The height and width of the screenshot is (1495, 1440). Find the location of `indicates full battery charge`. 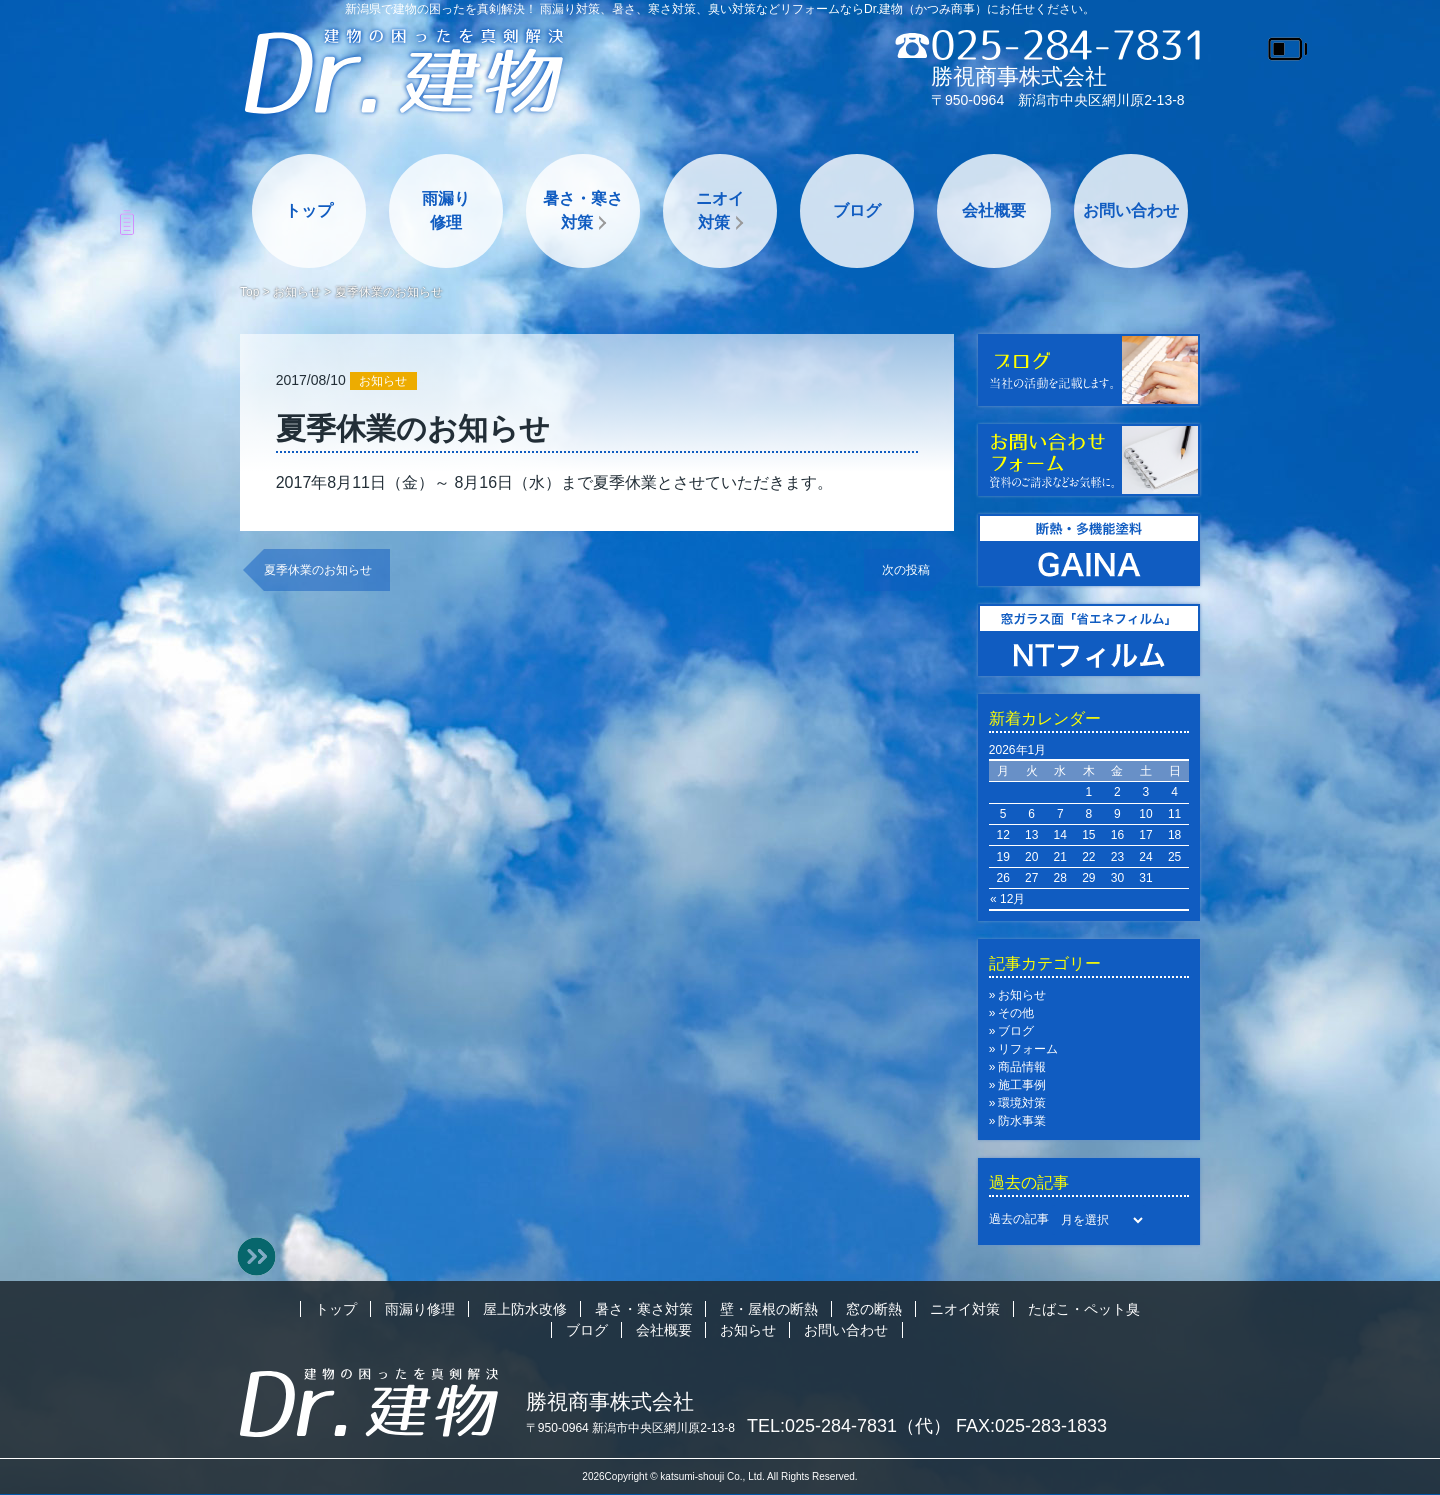

indicates full battery charge is located at coordinates (127, 223).